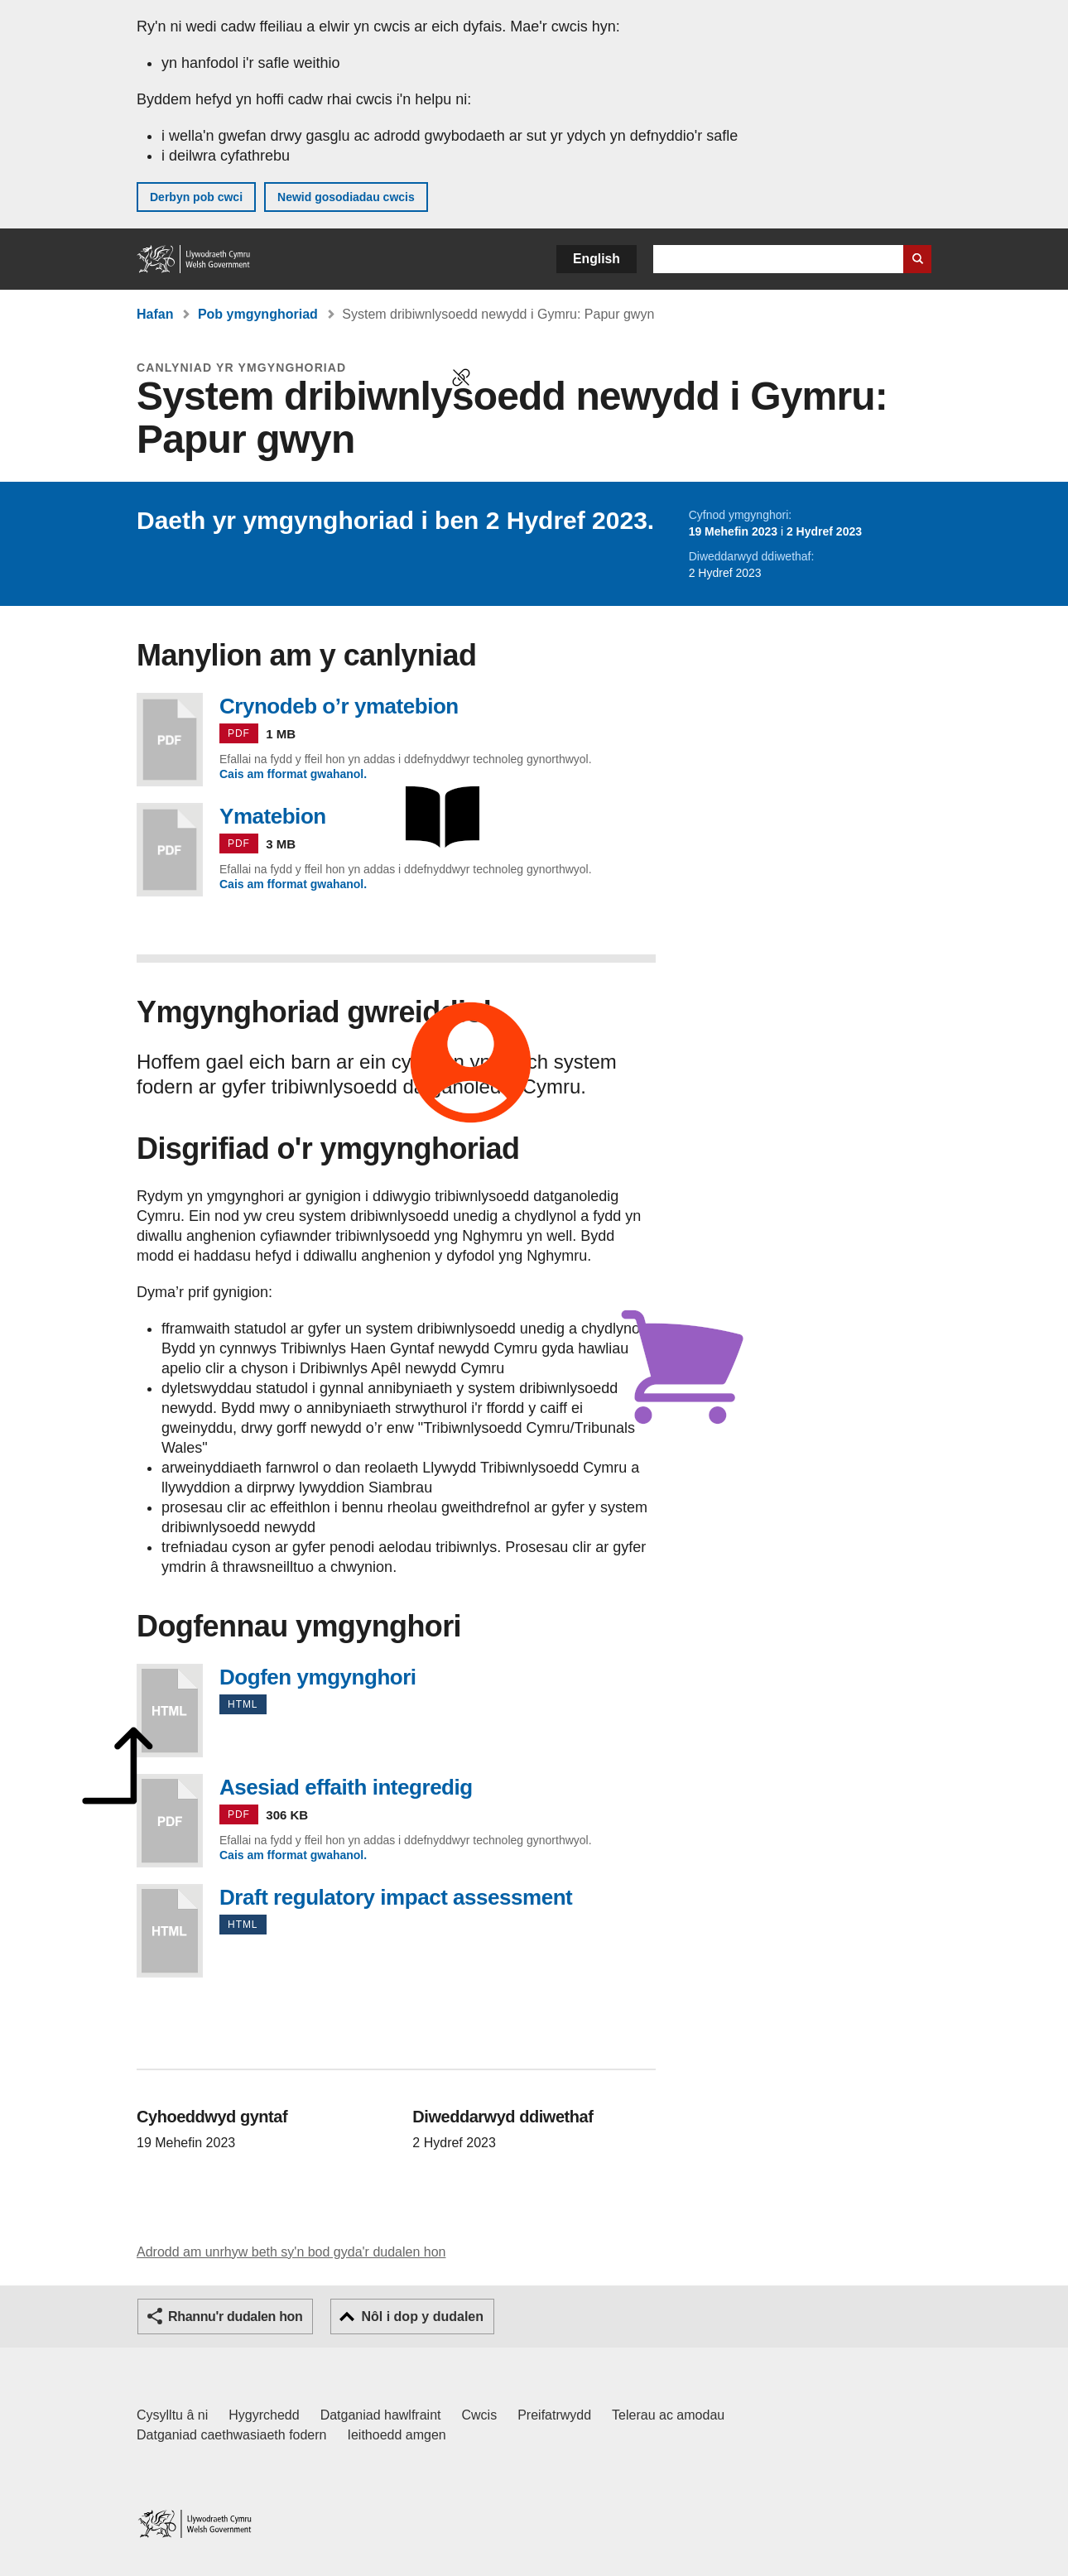 The height and width of the screenshot is (2576, 1068). I want to click on open your library or reading list, so click(442, 818).